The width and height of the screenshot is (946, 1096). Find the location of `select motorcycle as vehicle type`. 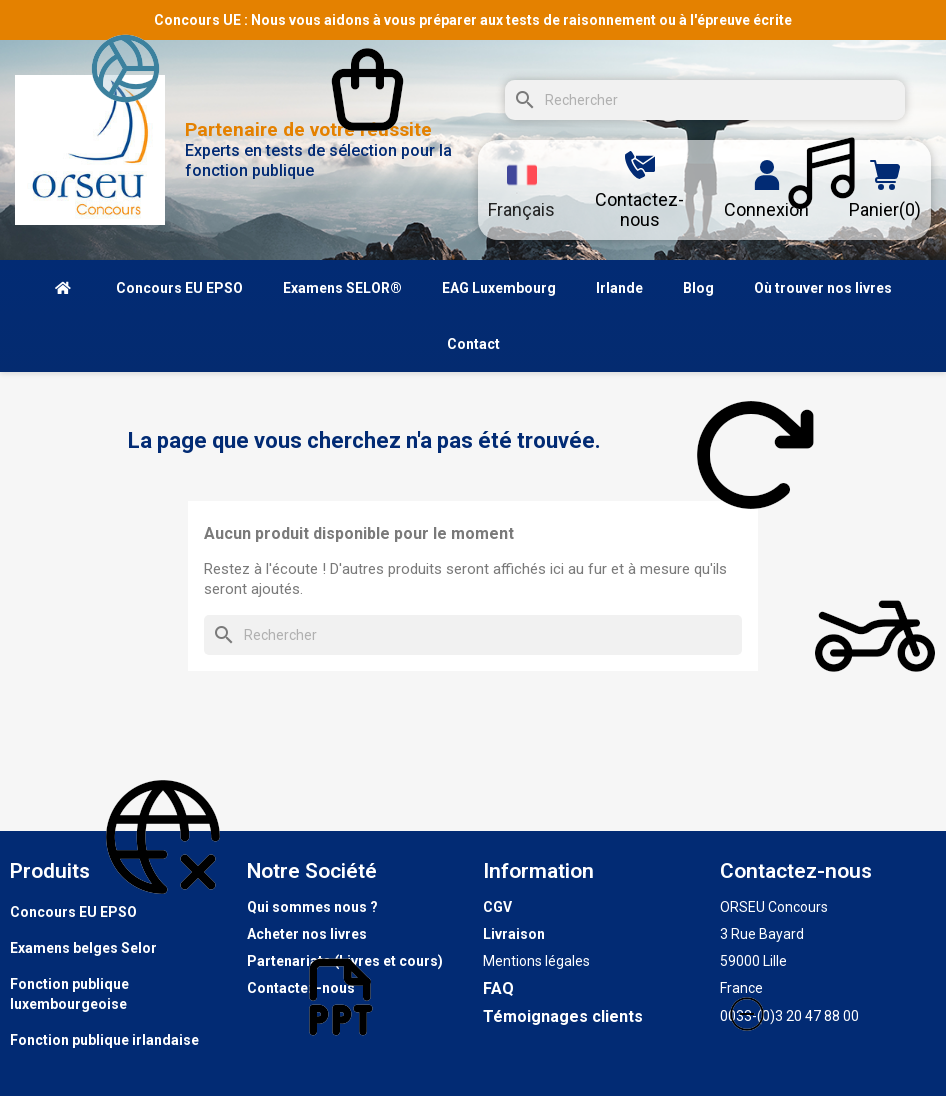

select motorcycle as vehicle type is located at coordinates (875, 638).